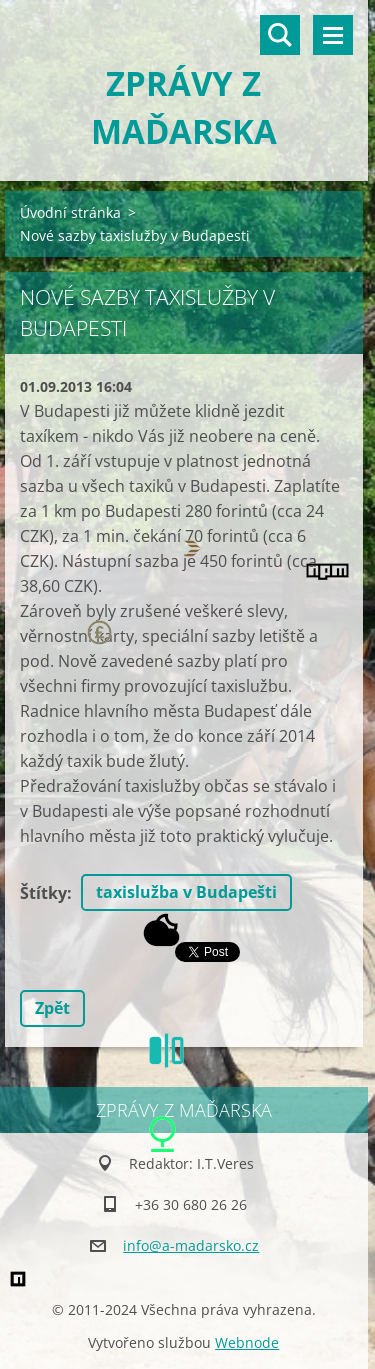  Describe the element at coordinates (327, 570) in the screenshot. I see `npm package manager logo` at that location.